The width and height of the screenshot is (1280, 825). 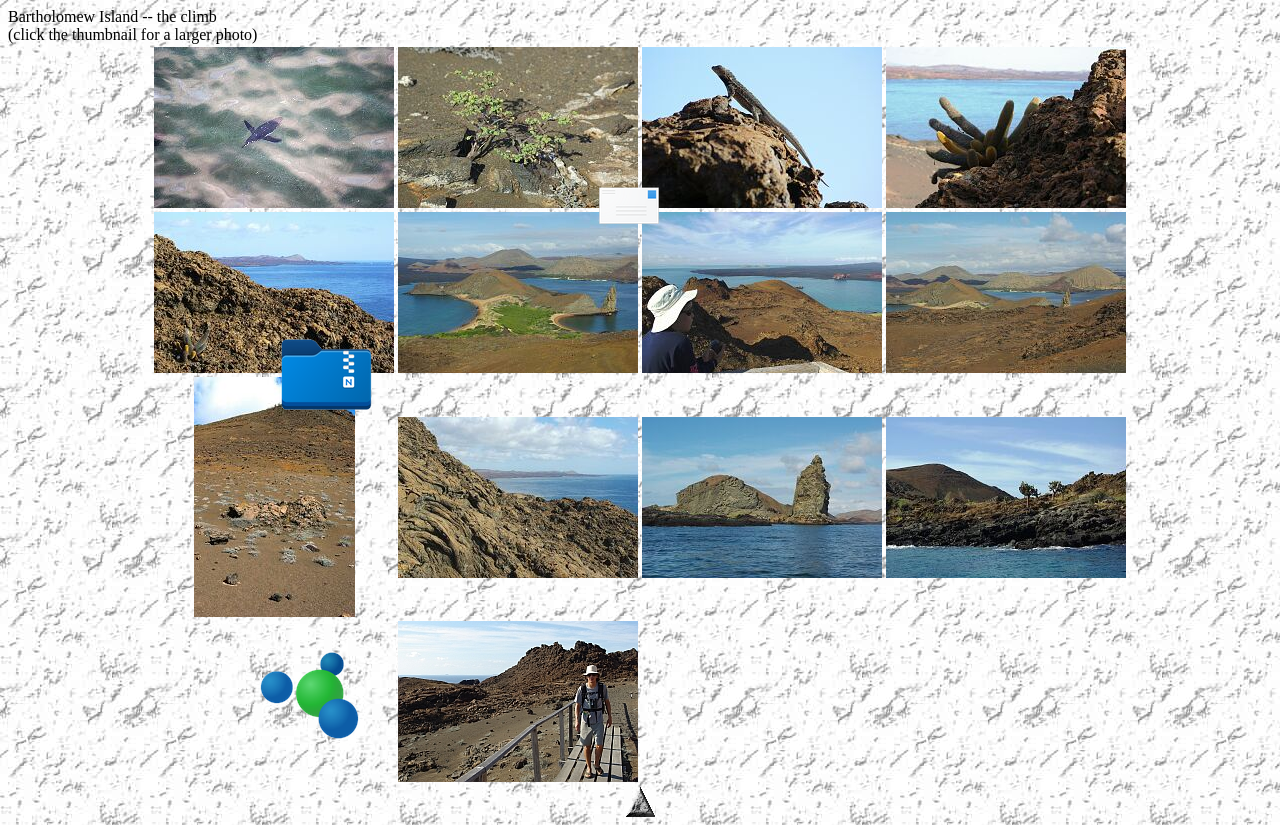 What do you see at coordinates (326, 377) in the screenshot?
I see `open nanazip compressed archive folder` at bounding box center [326, 377].